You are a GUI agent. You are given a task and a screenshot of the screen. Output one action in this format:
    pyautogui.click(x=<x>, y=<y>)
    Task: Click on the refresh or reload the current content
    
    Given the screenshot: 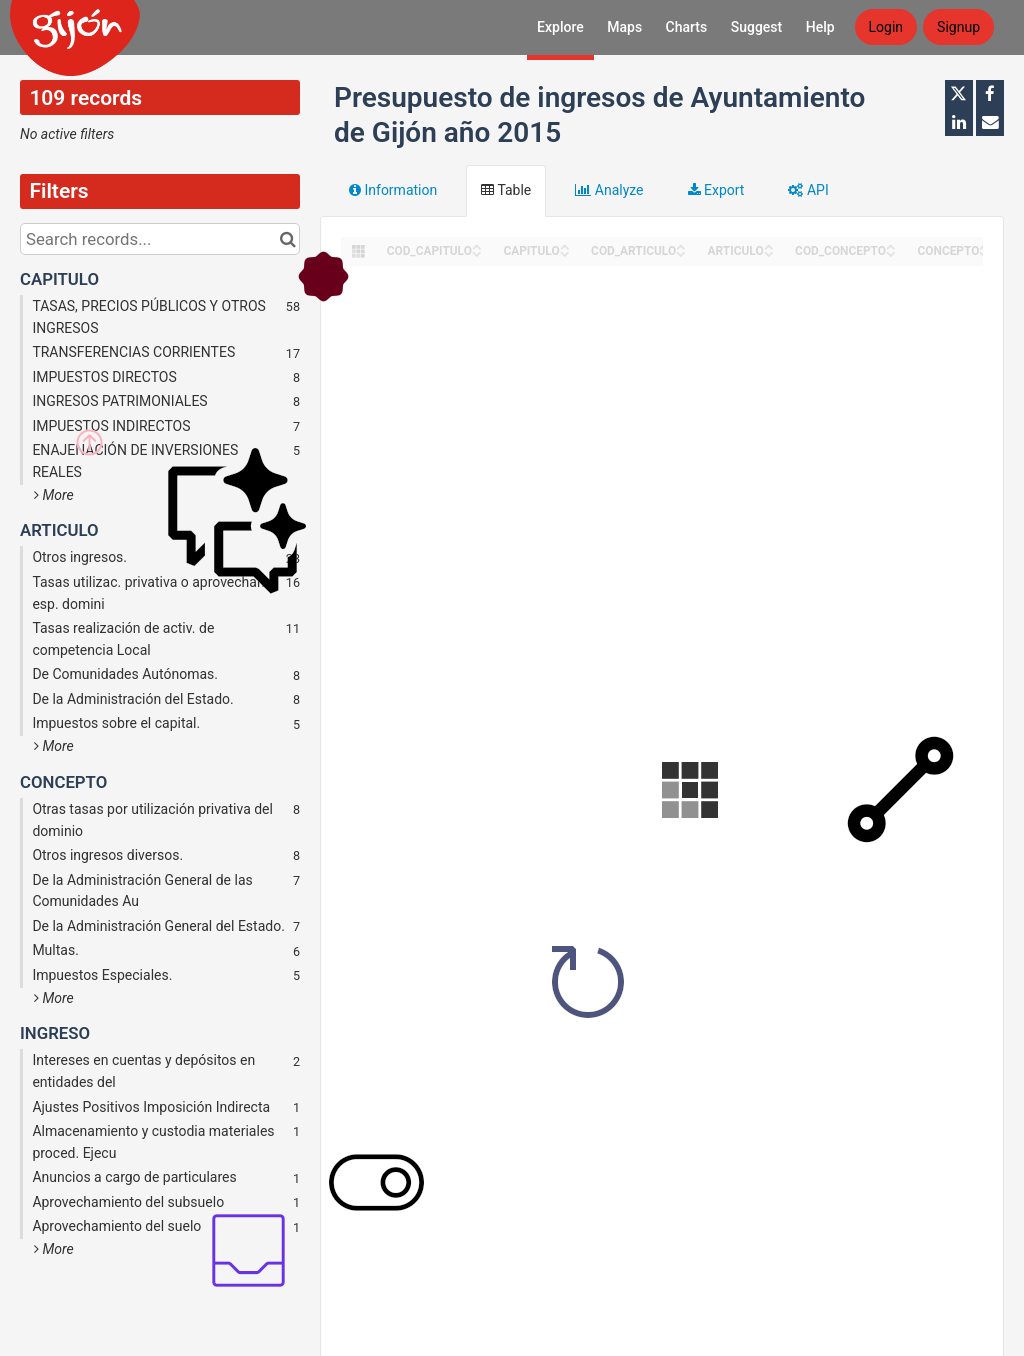 What is the action you would take?
    pyautogui.click(x=588, y=982)
    